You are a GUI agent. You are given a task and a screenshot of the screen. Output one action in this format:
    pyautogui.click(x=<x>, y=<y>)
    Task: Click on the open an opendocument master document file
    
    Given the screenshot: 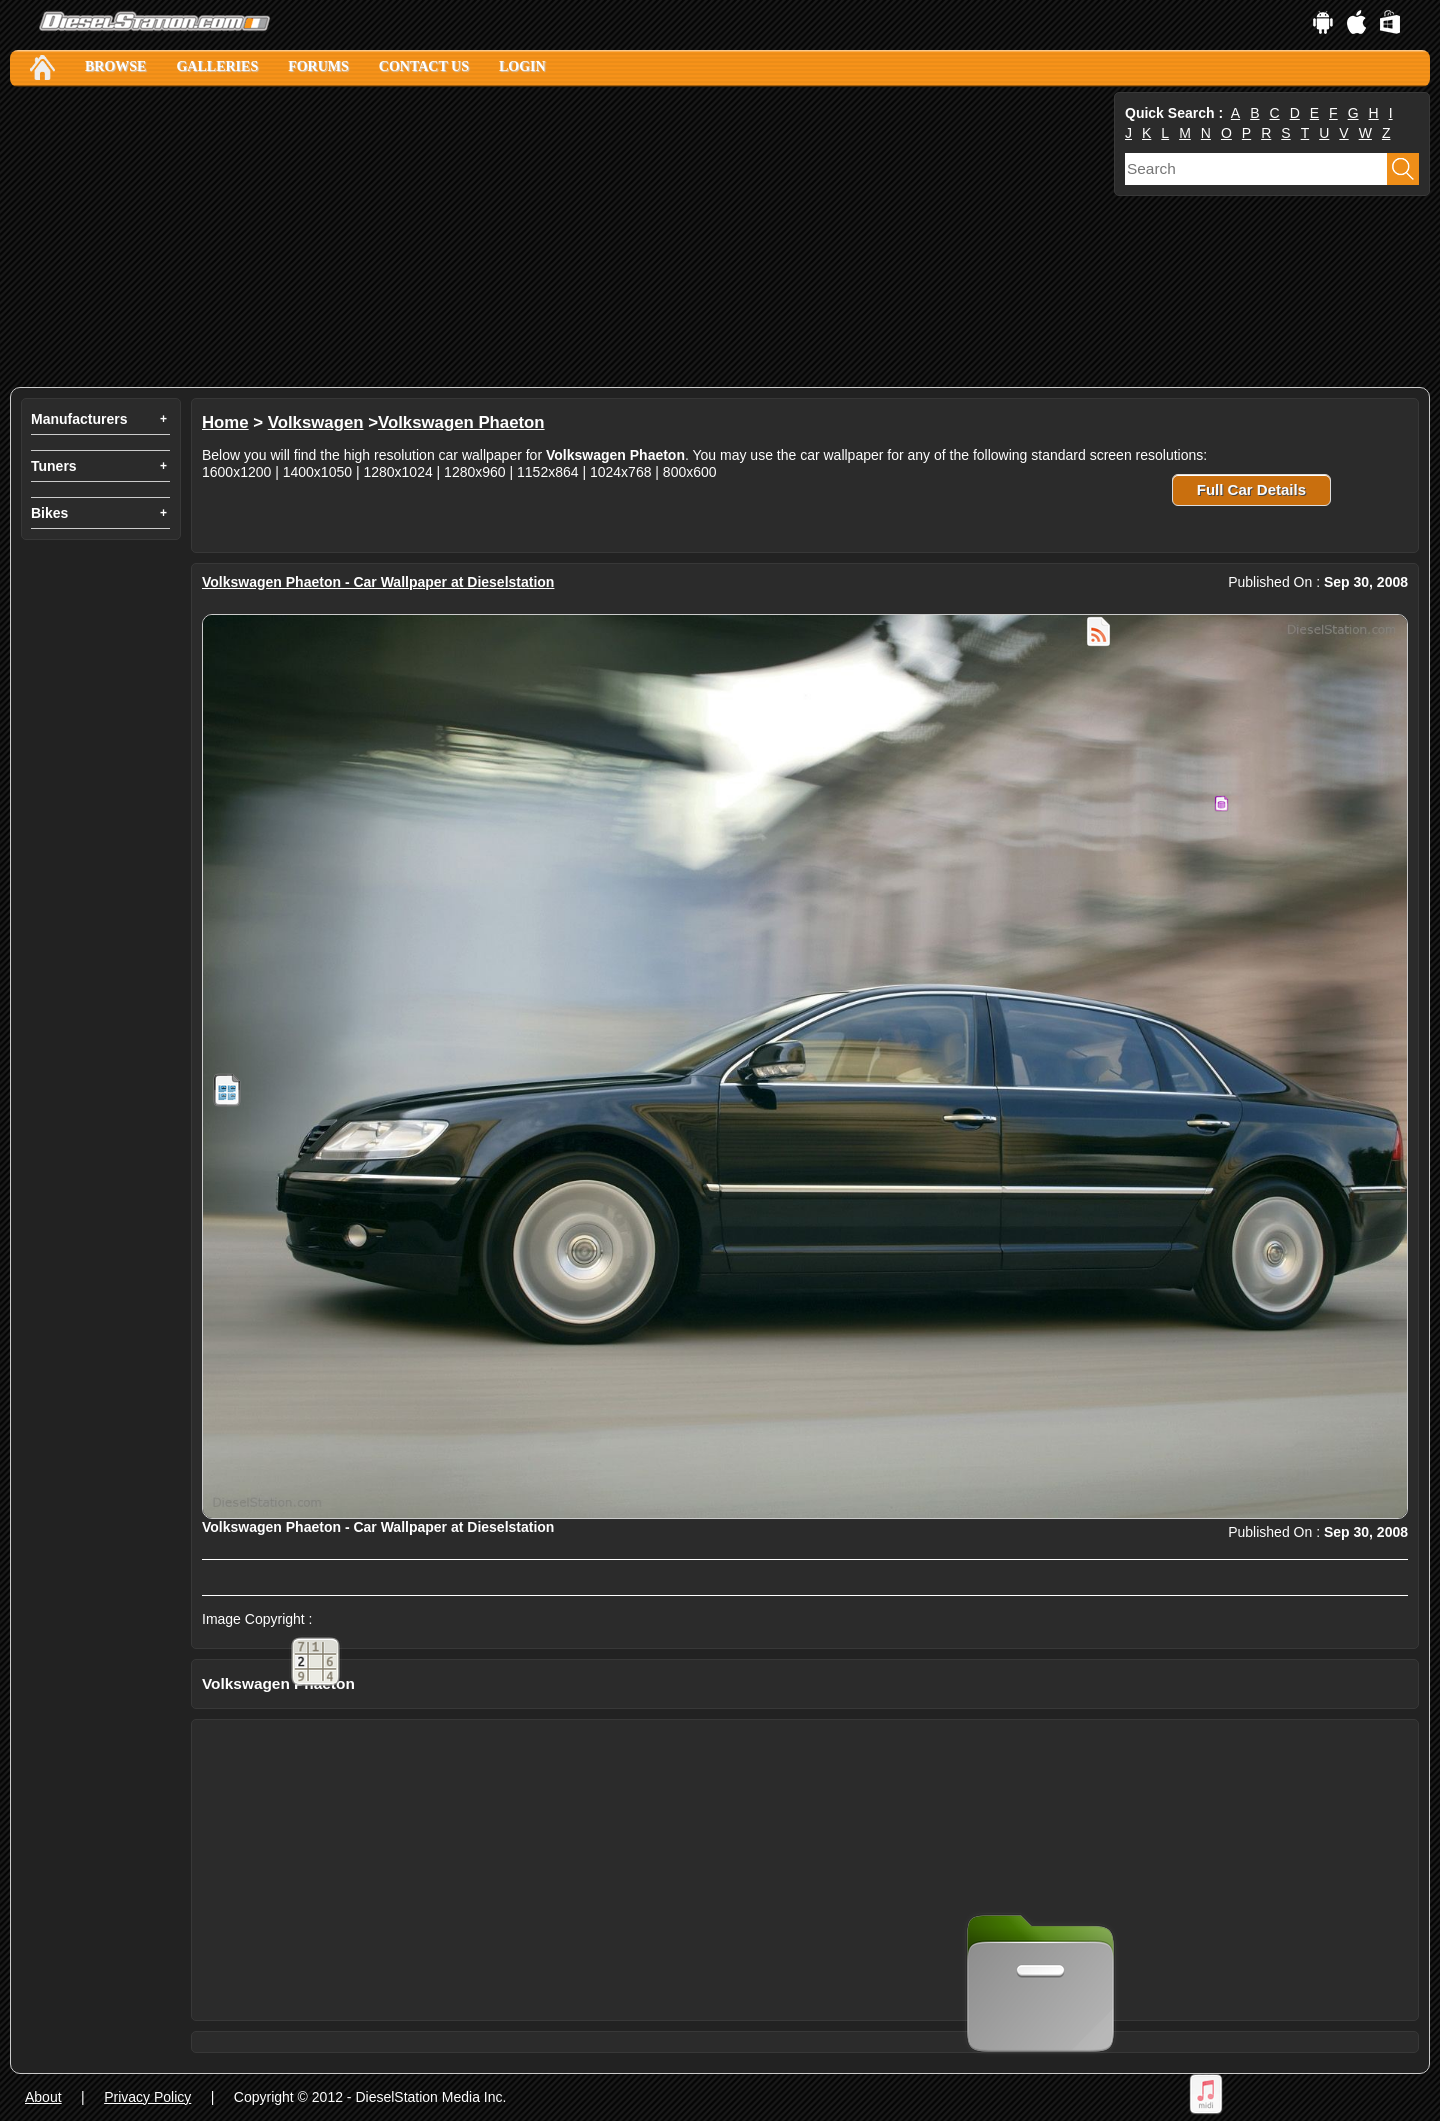 What is the action you would take?
    pyautogui.click(x=227, y=1090)
    